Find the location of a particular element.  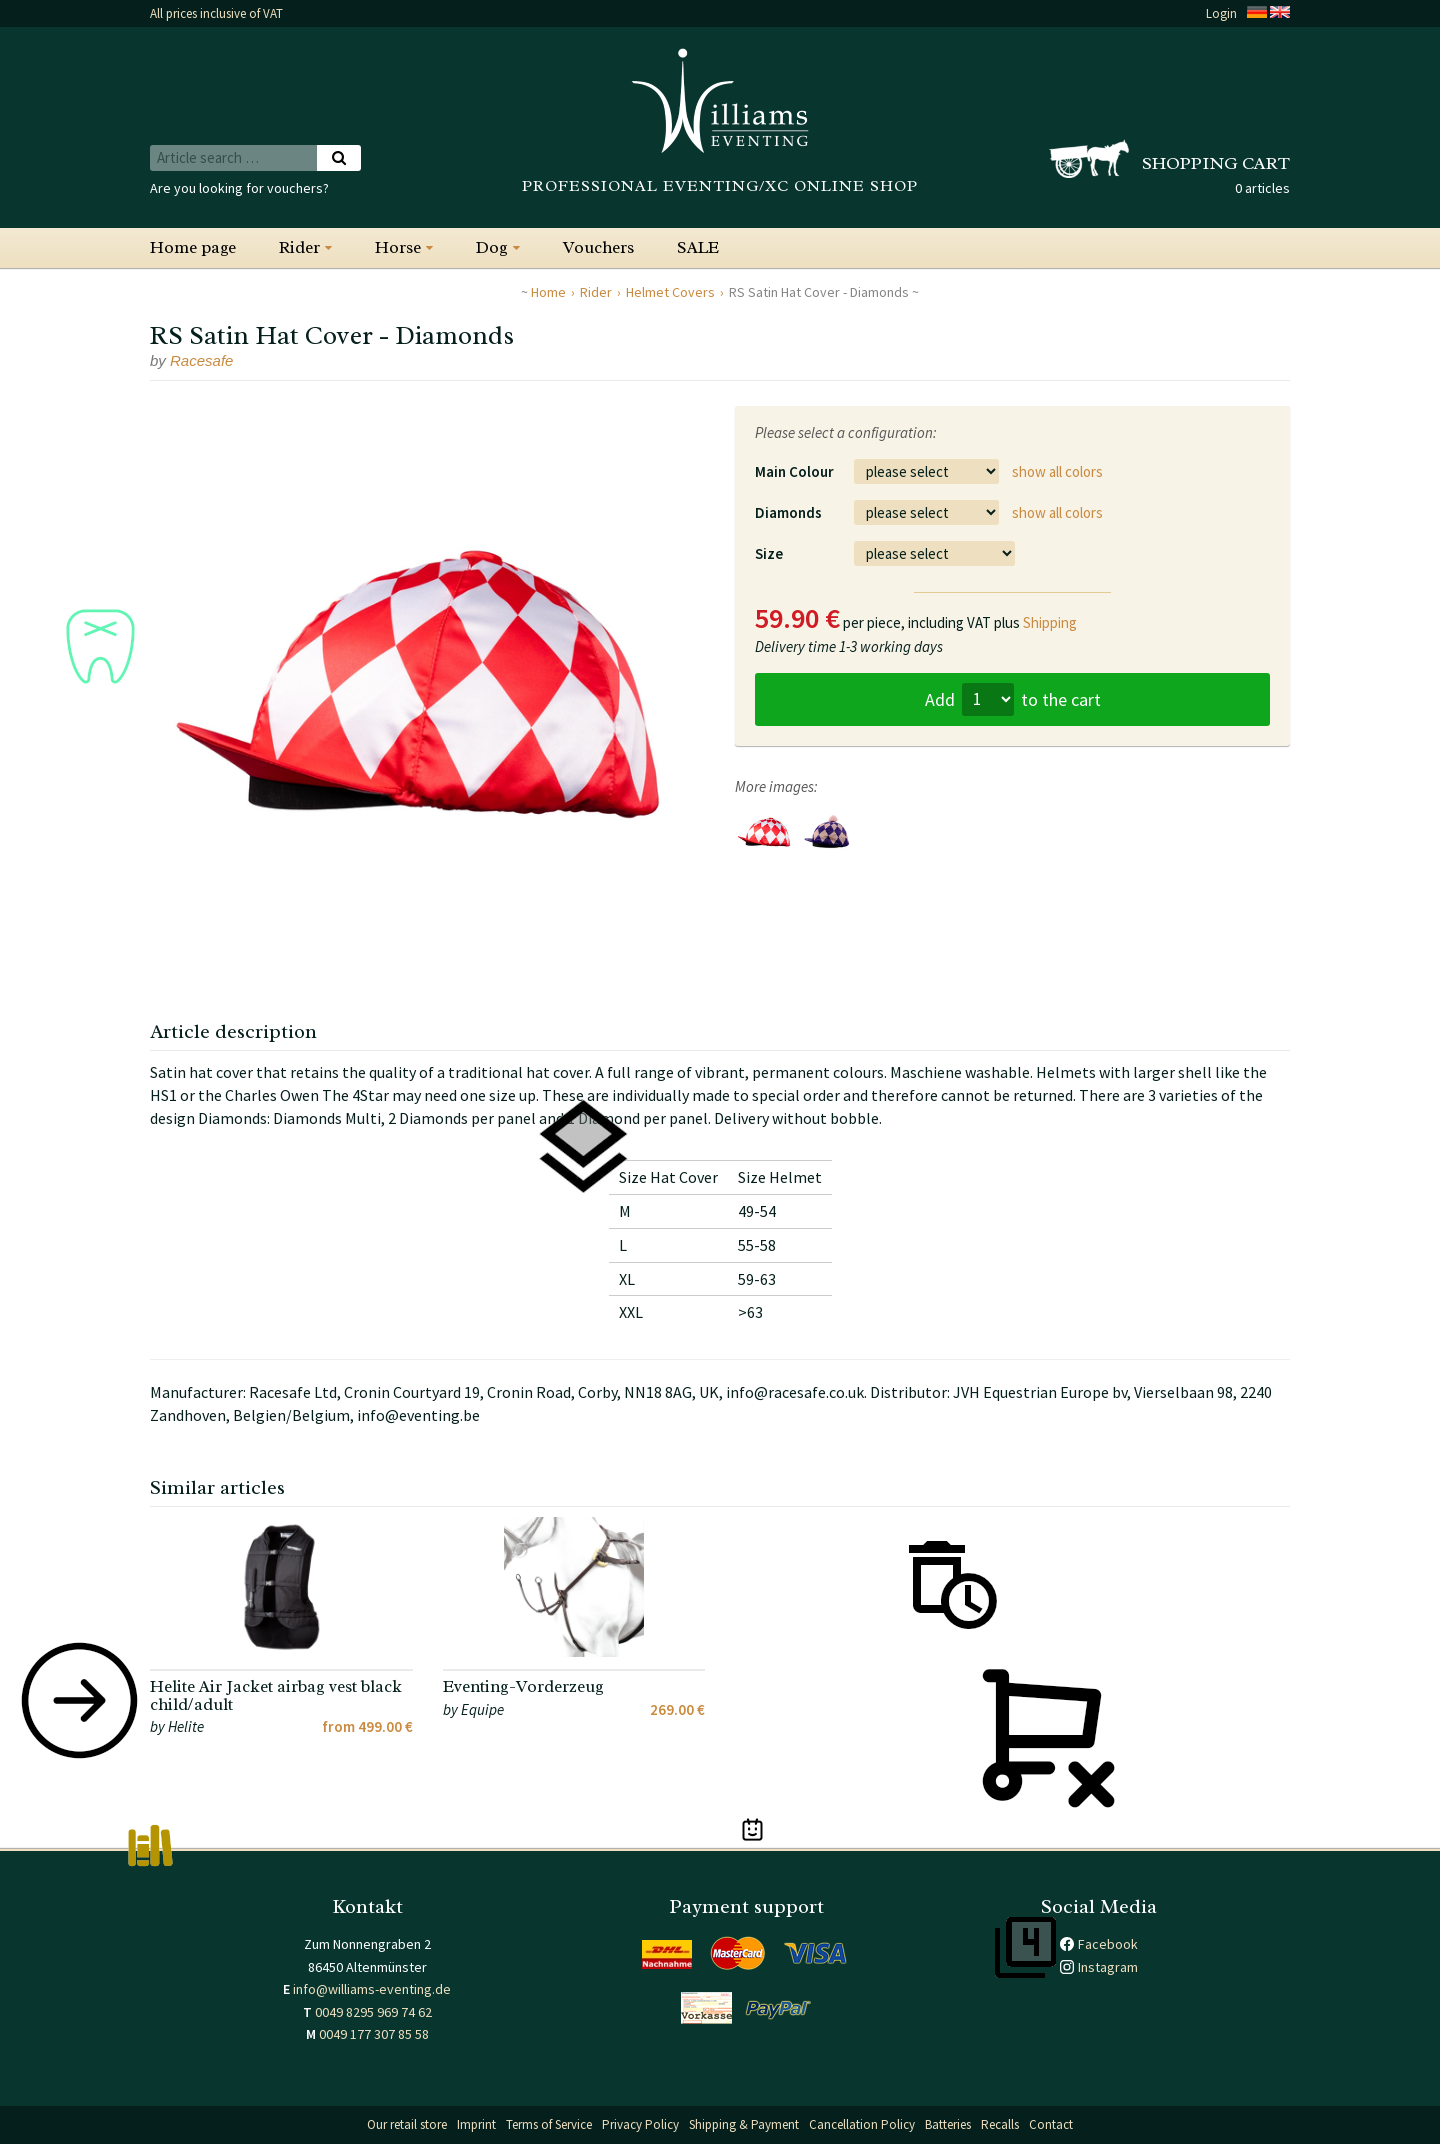

remove item from cart is located at coordinates (1042, 1735).